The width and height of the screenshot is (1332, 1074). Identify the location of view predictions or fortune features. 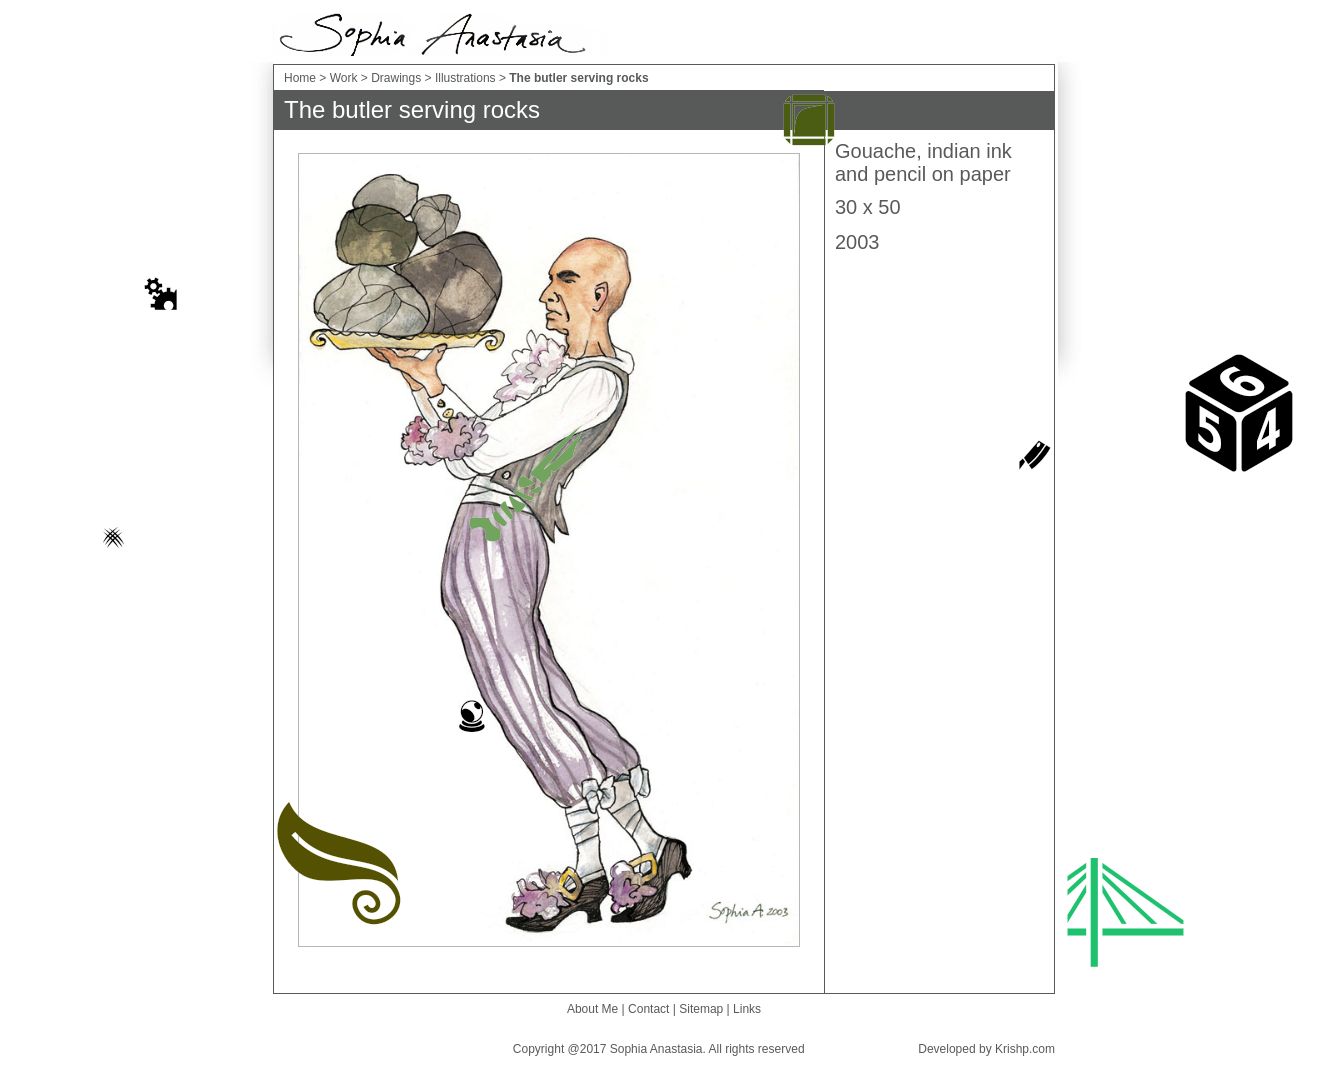
(472, 716).